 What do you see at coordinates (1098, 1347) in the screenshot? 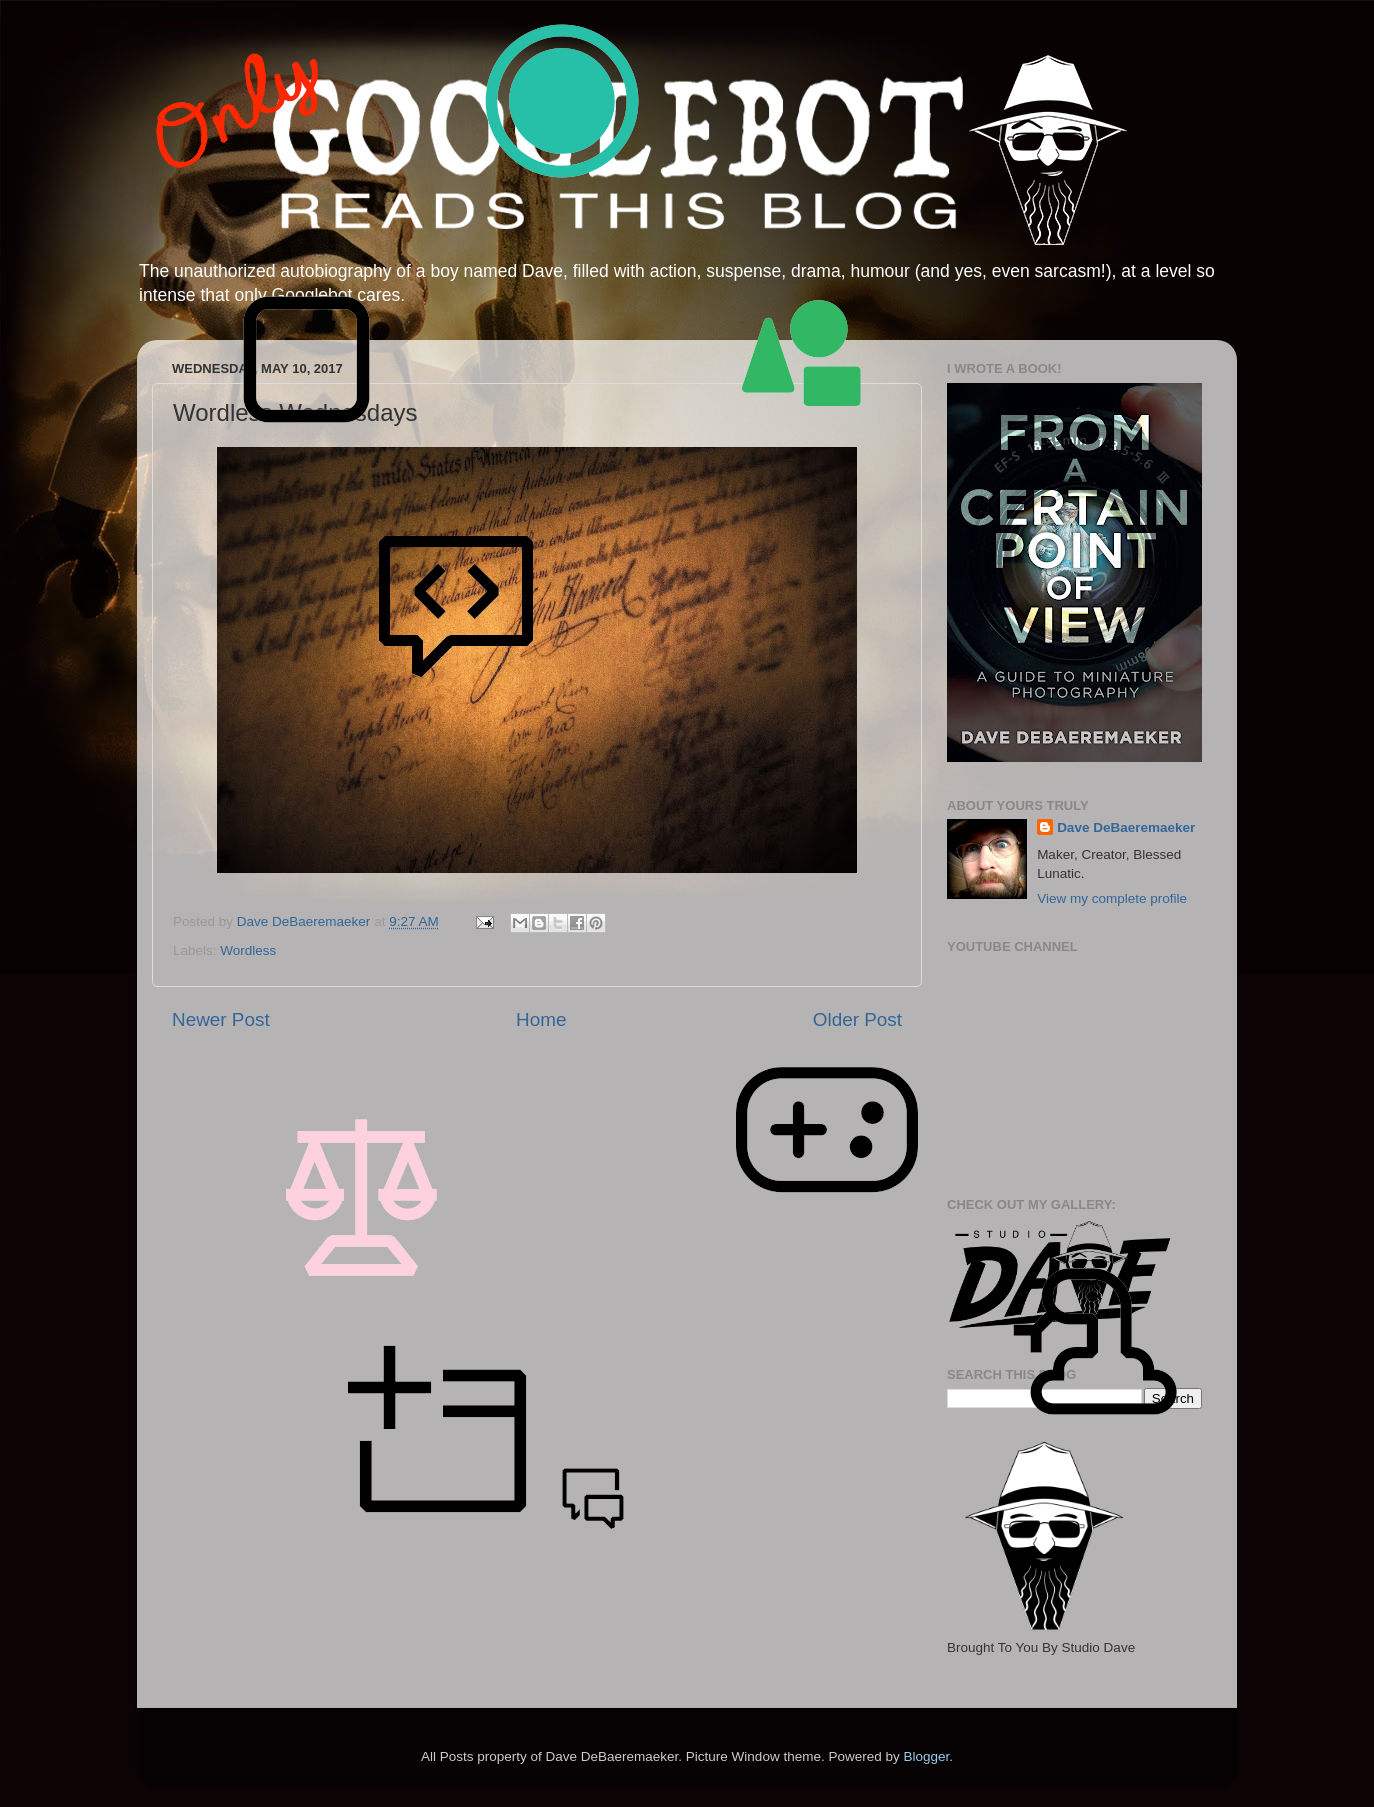
I see `python file or python language indicator` at bounding box center [1098, 1347].